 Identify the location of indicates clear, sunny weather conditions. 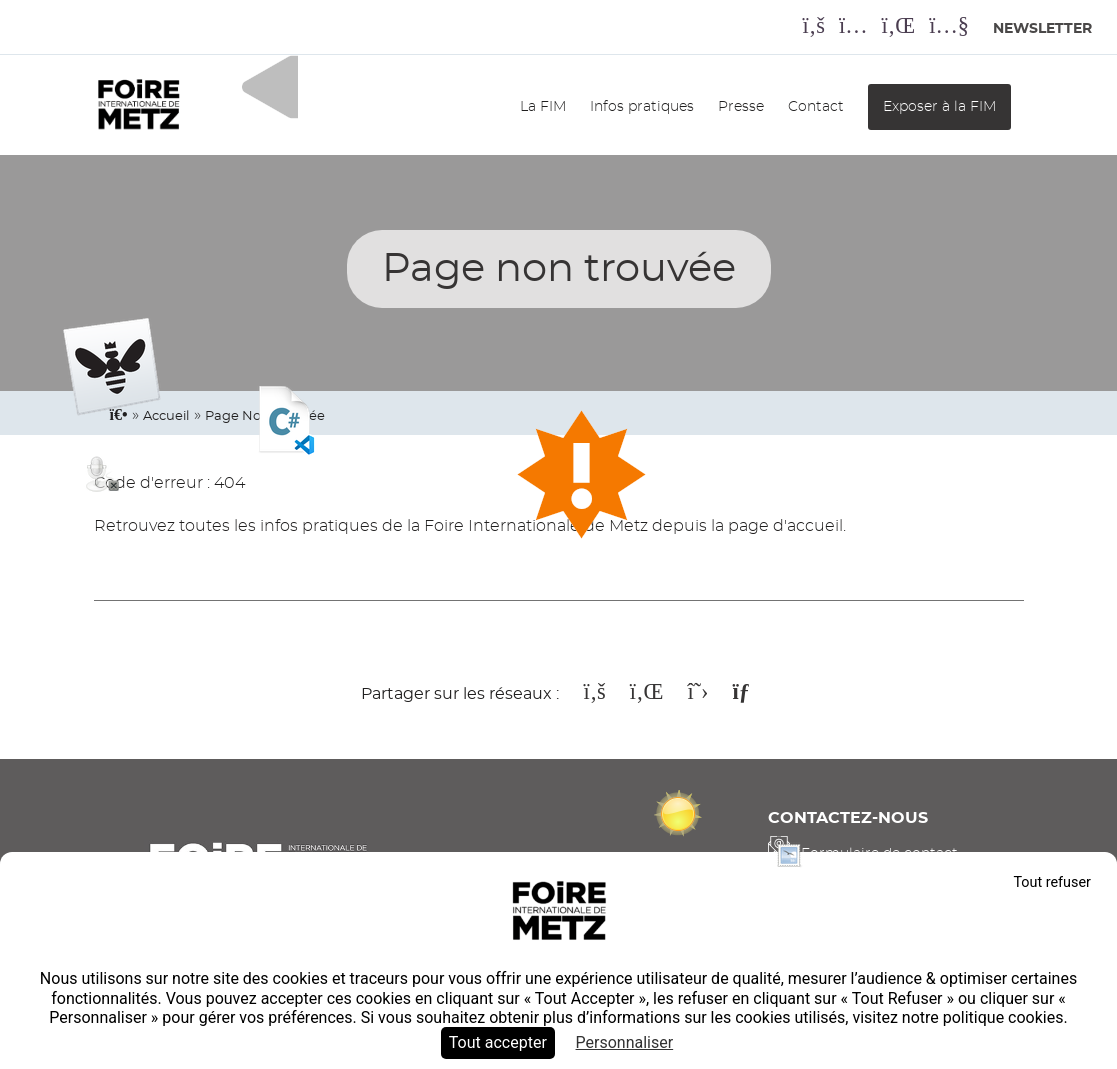
(678, 814).